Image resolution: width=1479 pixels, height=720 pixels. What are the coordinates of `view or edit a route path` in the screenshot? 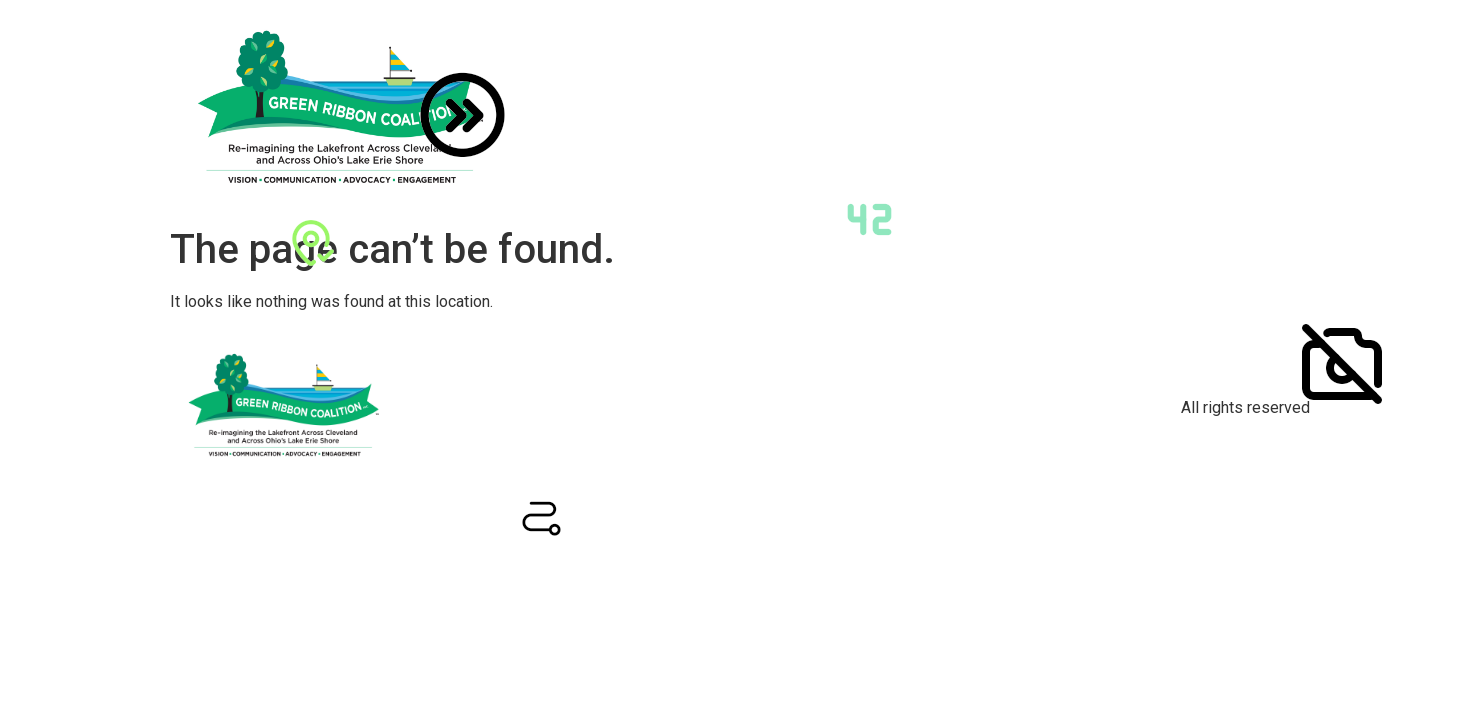 It's located at (541, 516).